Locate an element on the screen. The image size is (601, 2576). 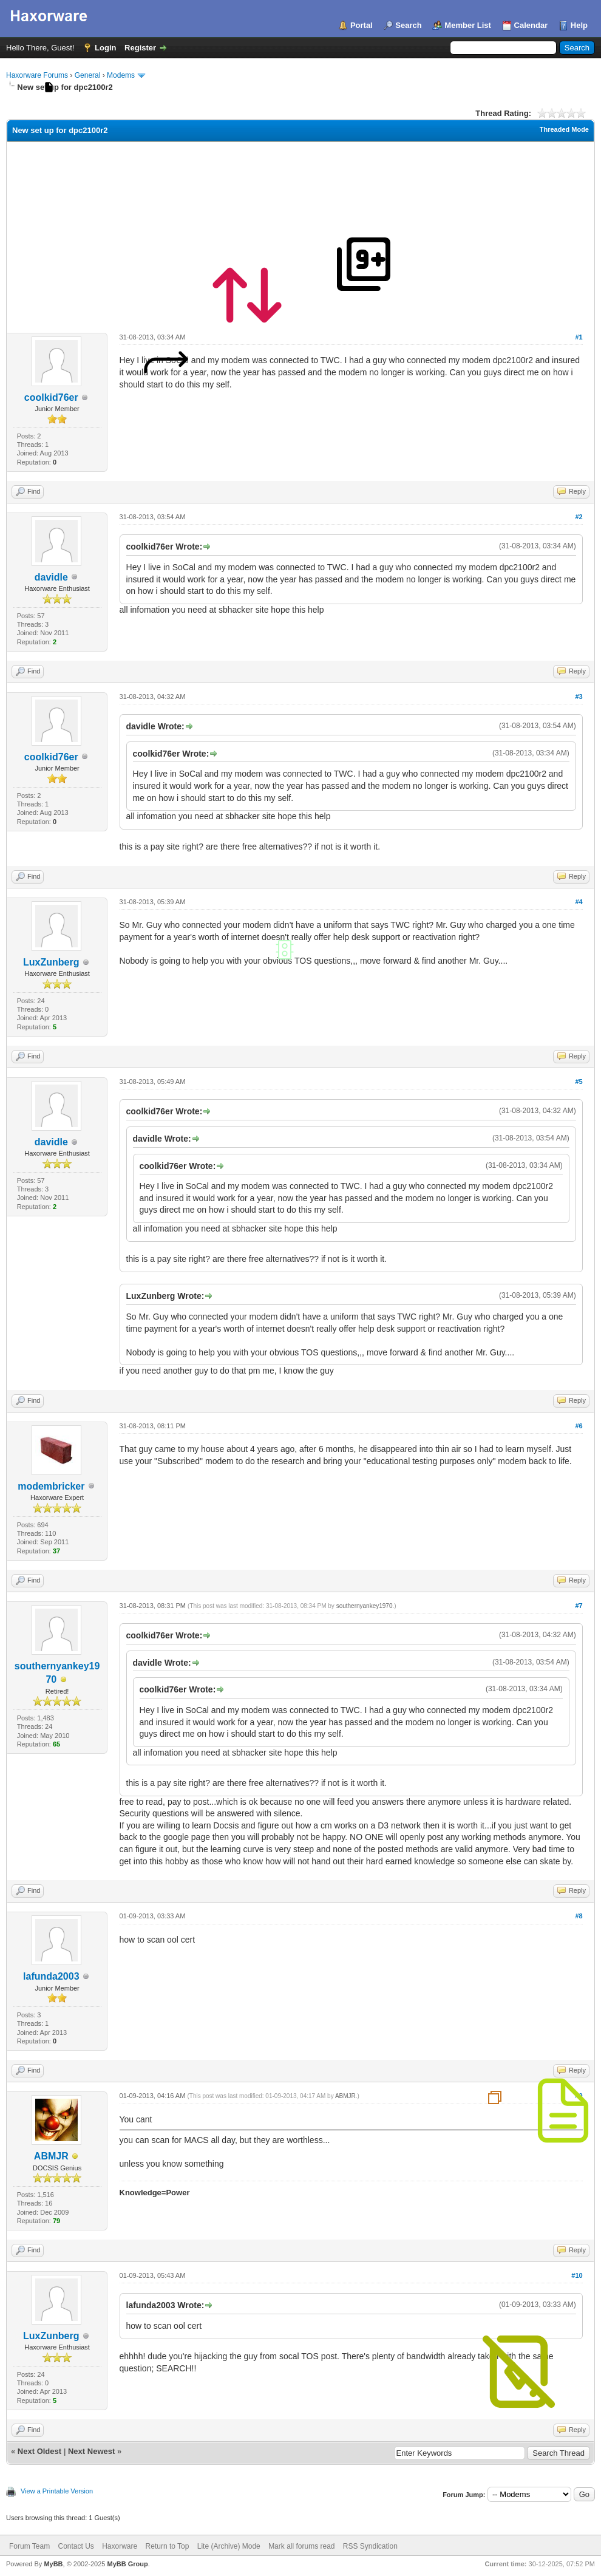
forward or share content is located at coordinates (166, 362).